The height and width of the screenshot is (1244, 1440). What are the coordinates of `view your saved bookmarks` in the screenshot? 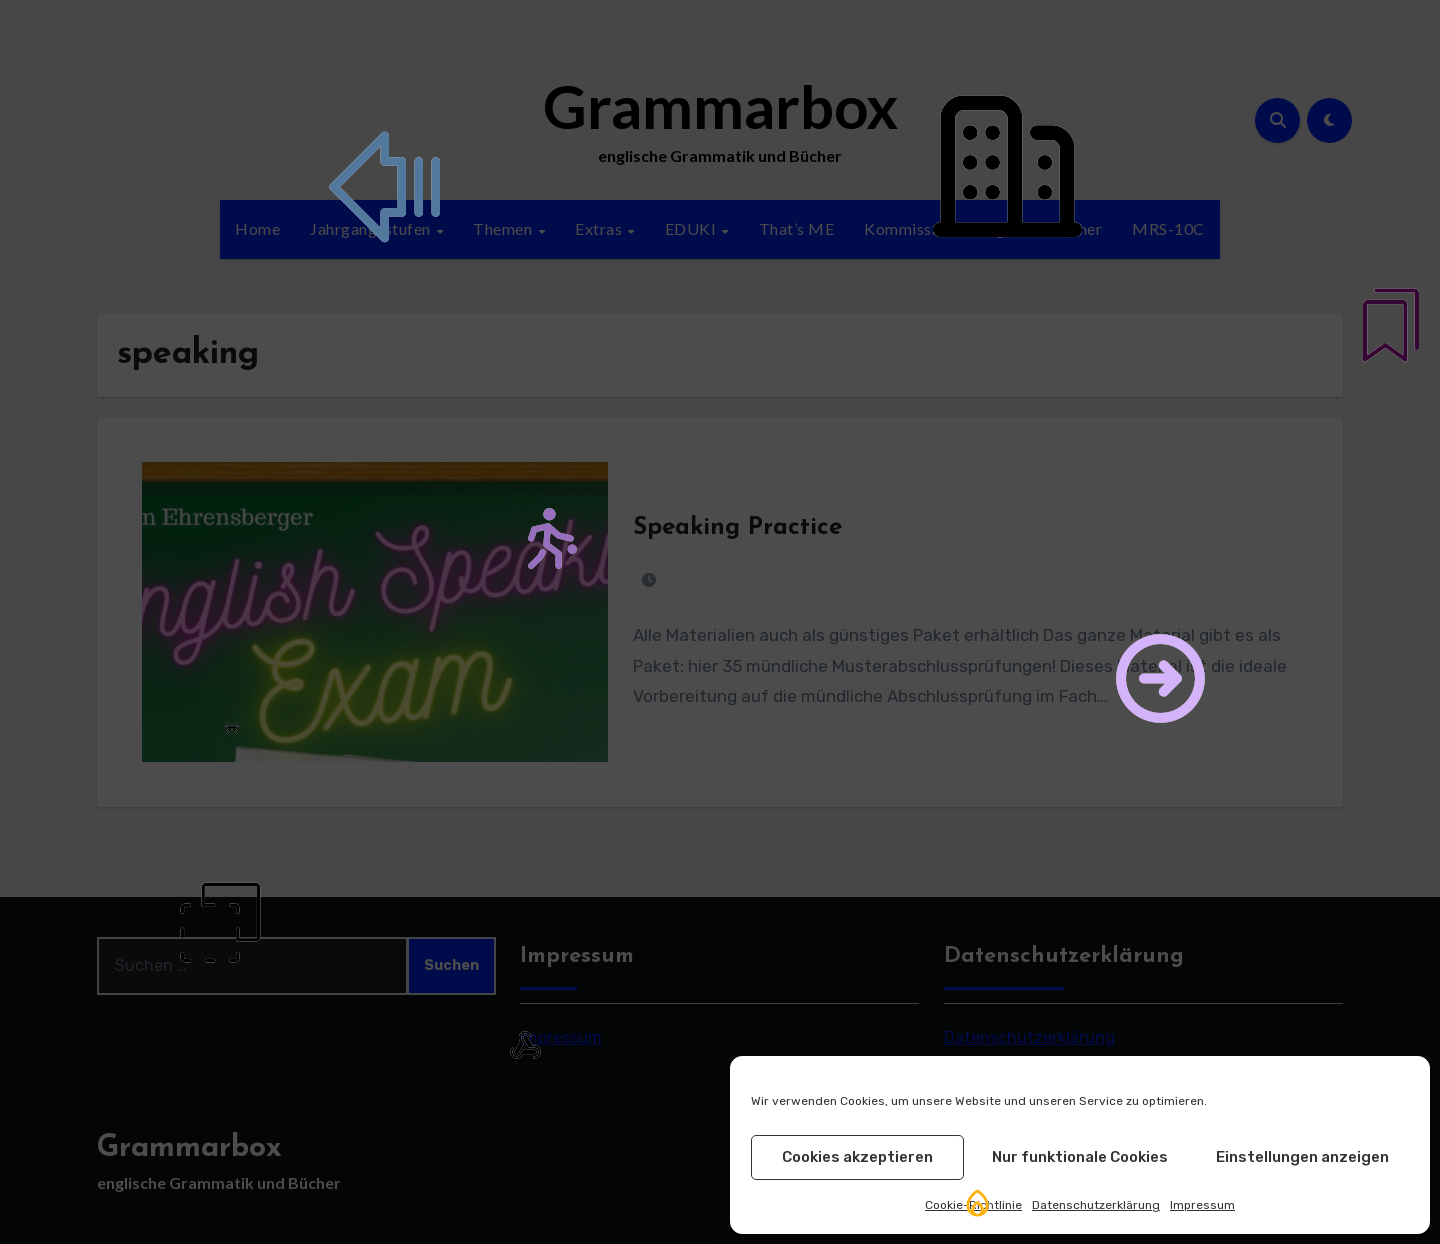 It's located at (1391, 325).